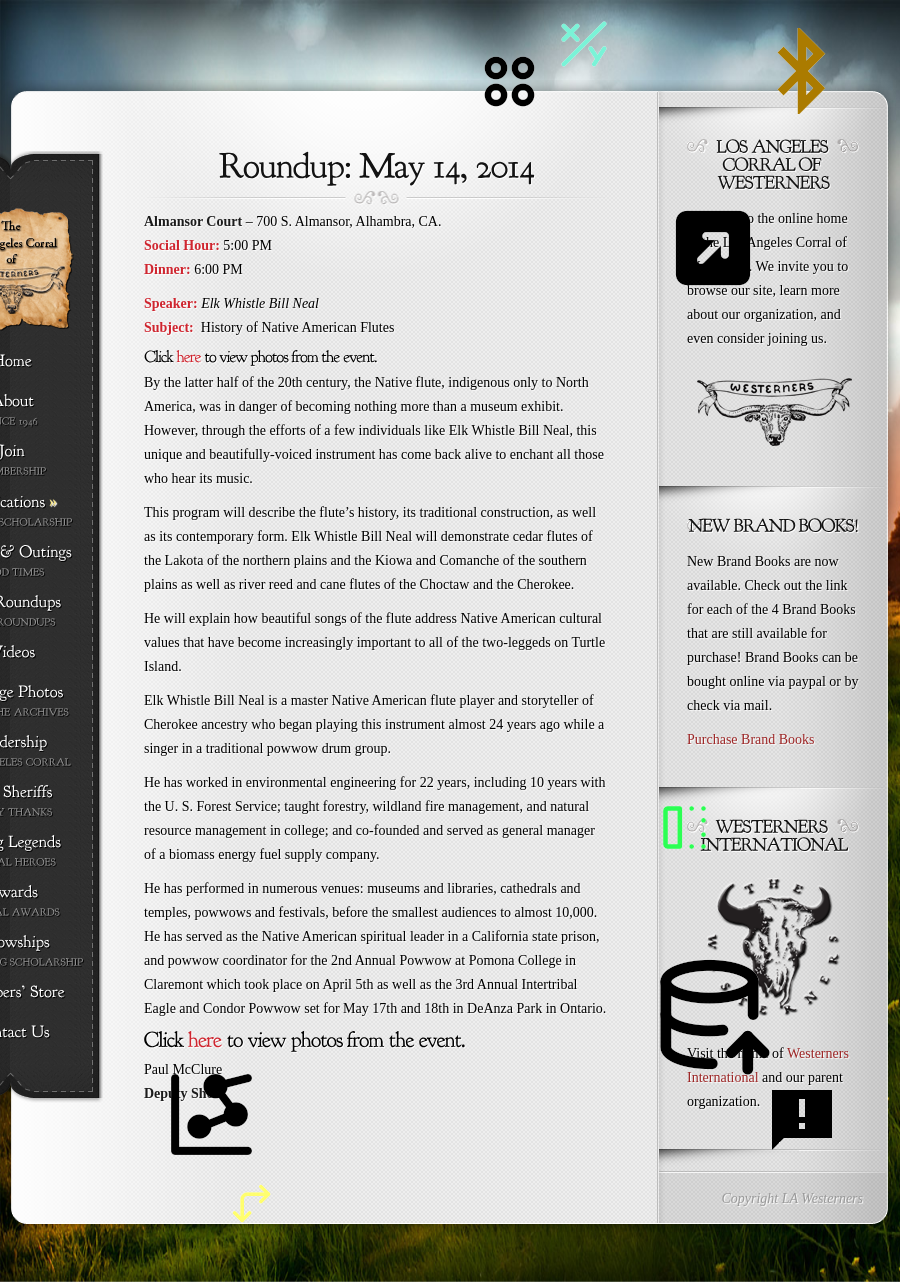 The width and height of the screenshot is (900, 1282). I want to click on toggle bluetooth connectivity on or off, so click(802, 71).